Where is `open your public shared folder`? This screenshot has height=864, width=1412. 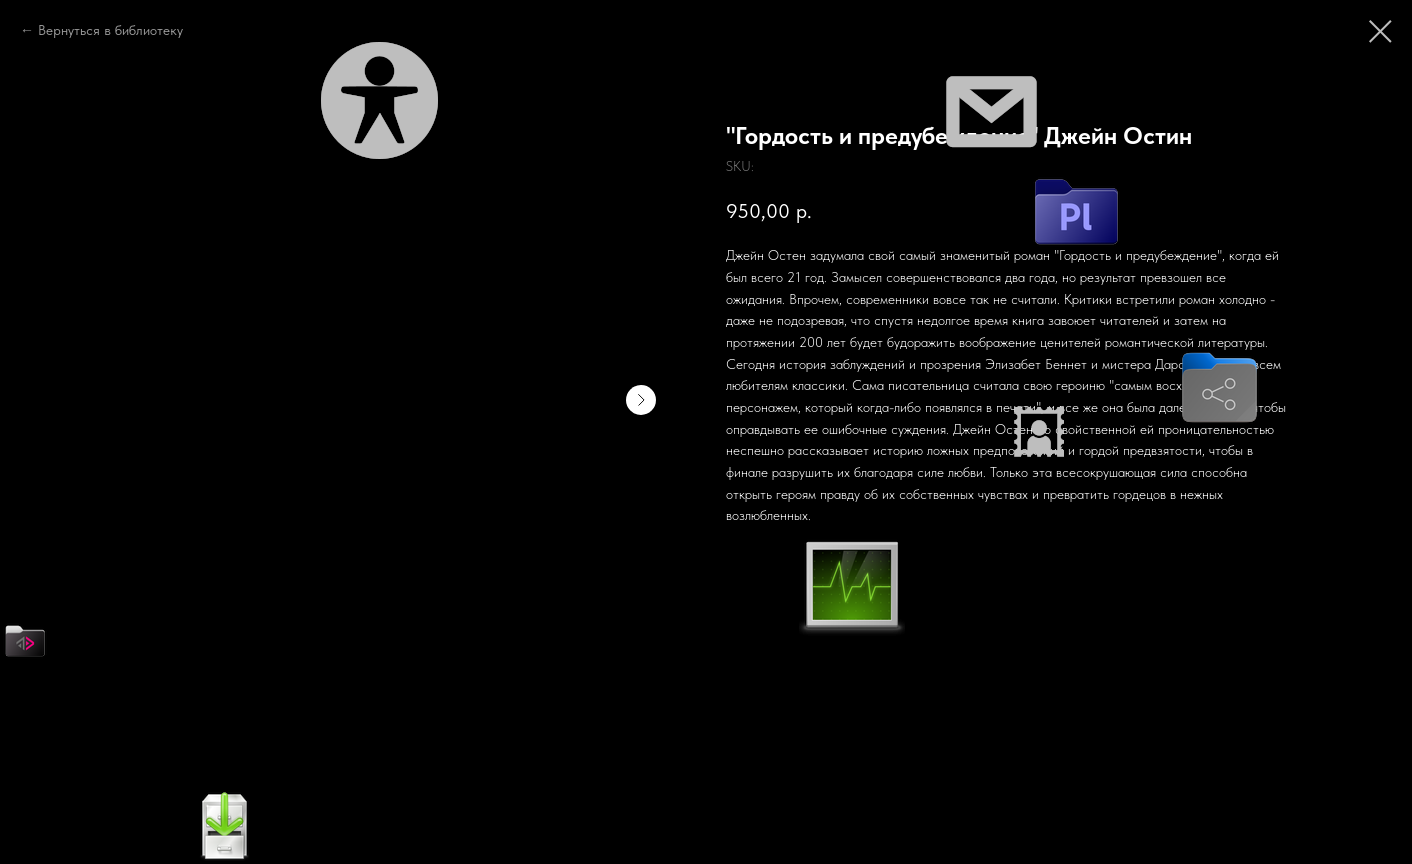 open your public shared folder is located at coordinates (1219, 387).